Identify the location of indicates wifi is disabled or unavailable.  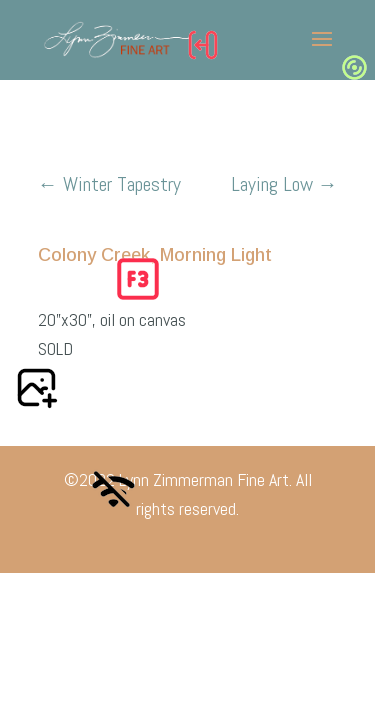
(113, 491).